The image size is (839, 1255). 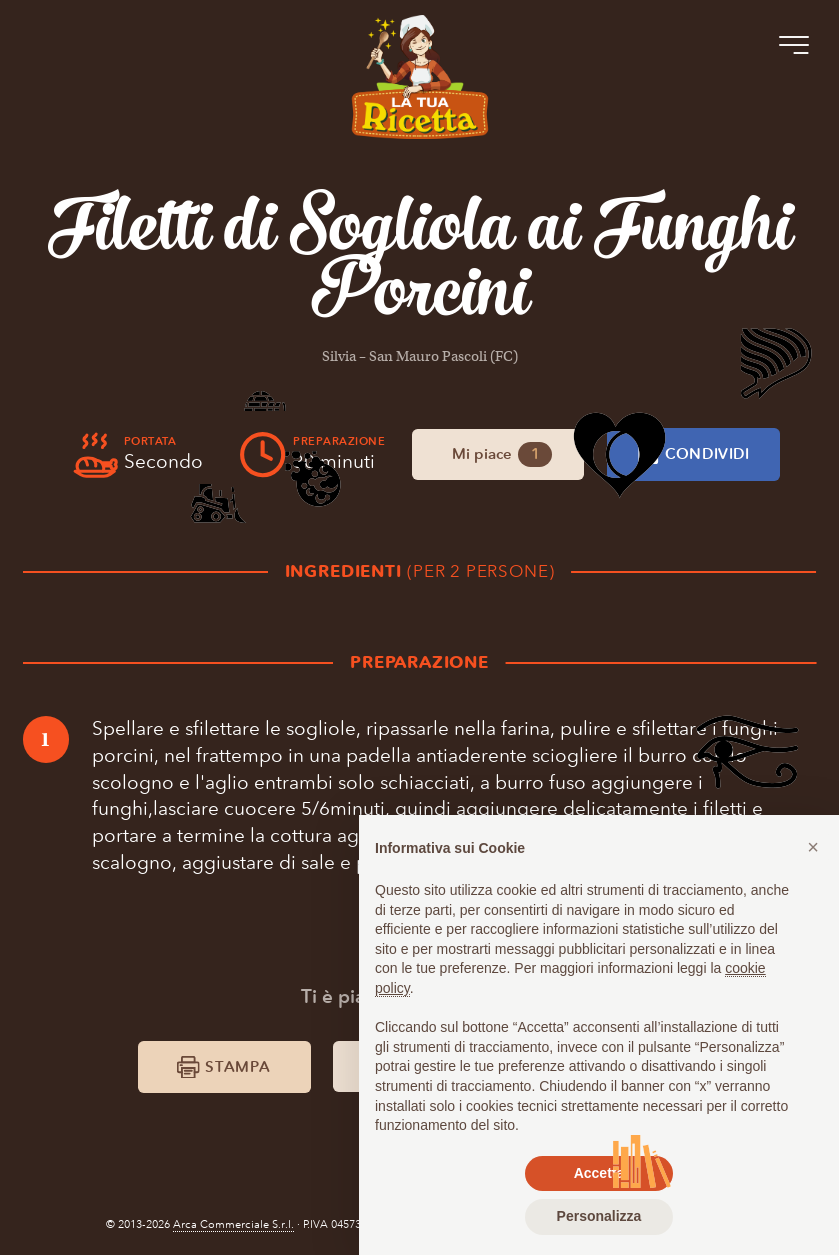 What do you see at coordinates (747, 750) in the screenshot?
I see `access Egyptian or mythology-themed content` at bounding box center [747, 750].